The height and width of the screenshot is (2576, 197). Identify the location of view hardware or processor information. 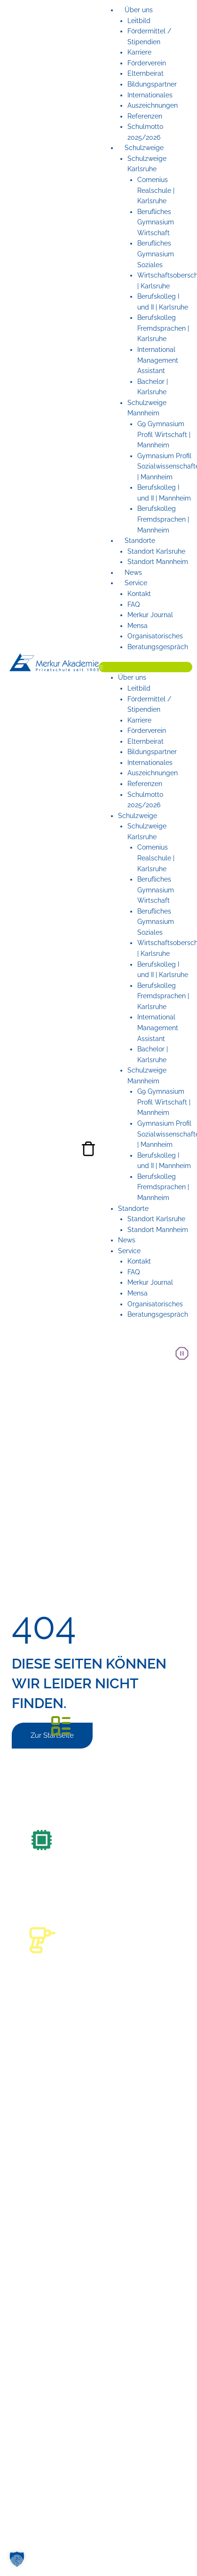
(41, 1840).